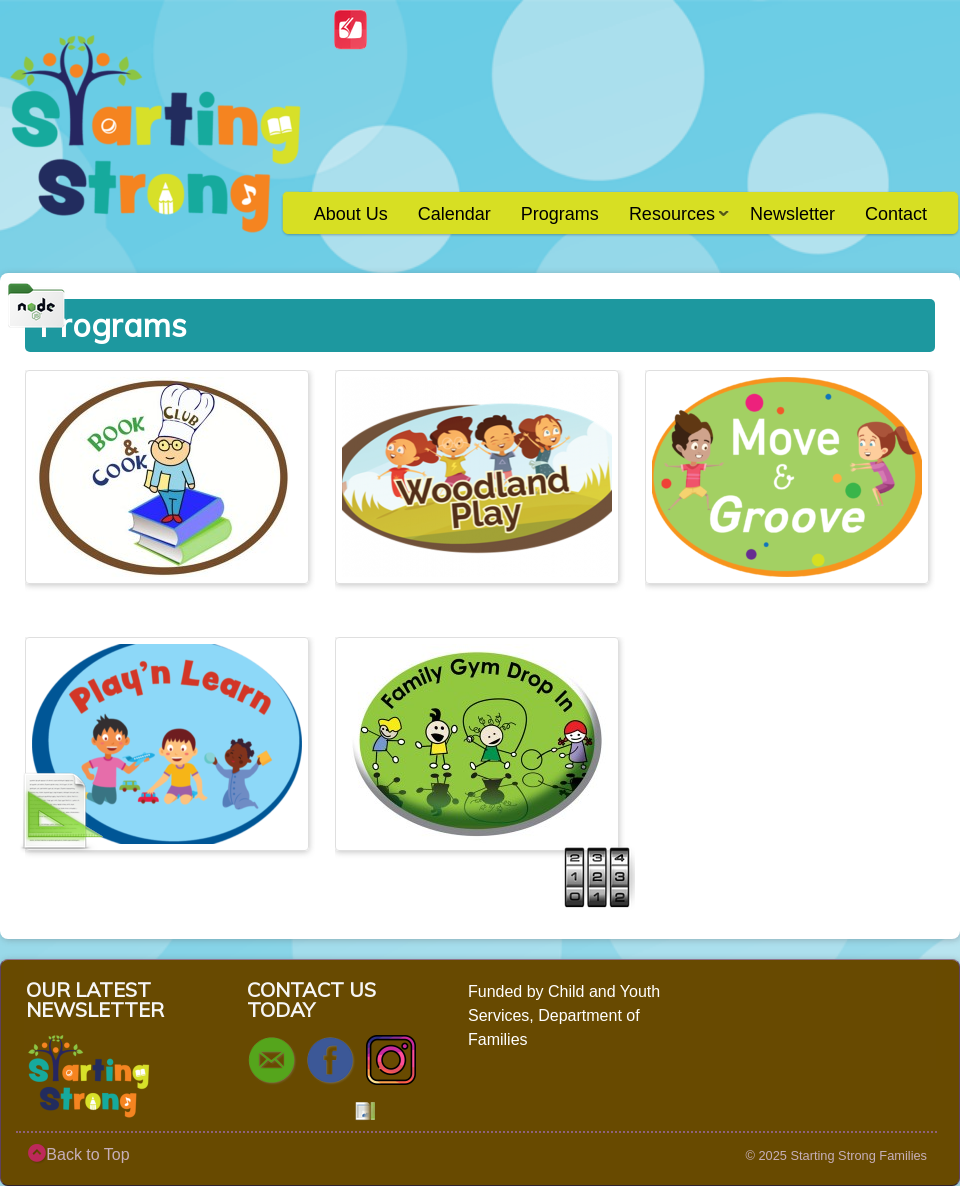 This screenshot has height=1186, width=960. I want to click on configure page layout settings, so click(61, 810).